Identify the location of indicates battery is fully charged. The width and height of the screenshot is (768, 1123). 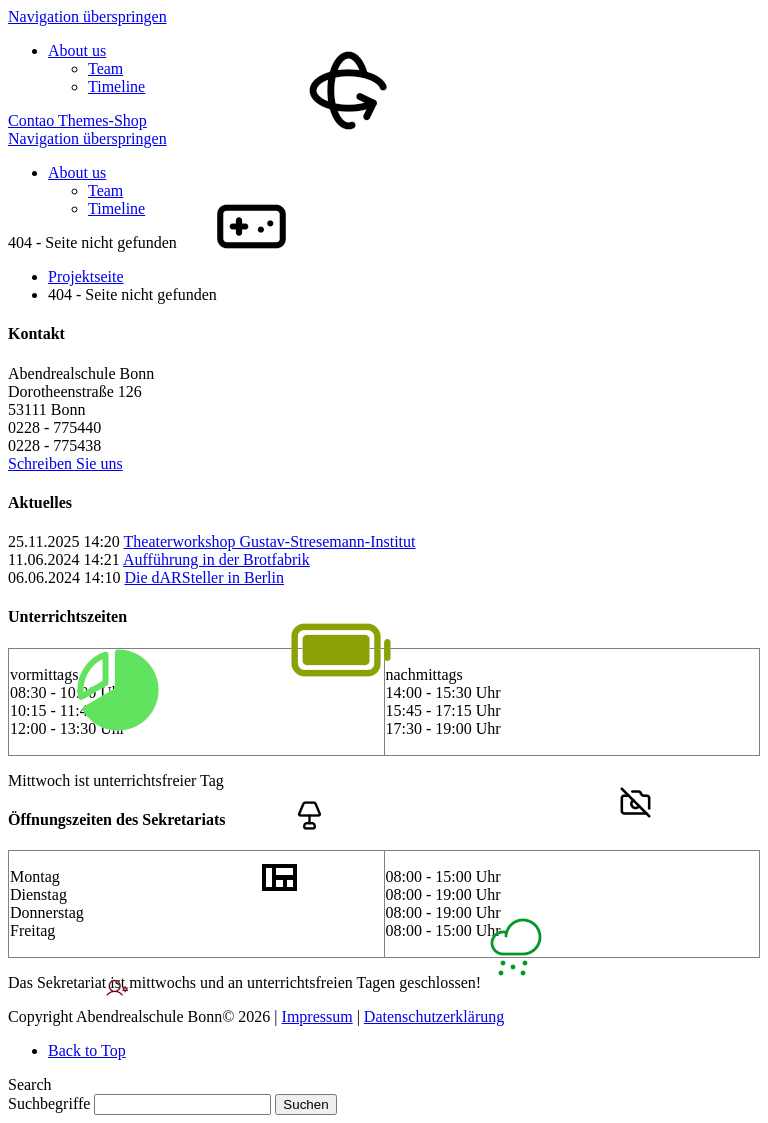
(341, 650).